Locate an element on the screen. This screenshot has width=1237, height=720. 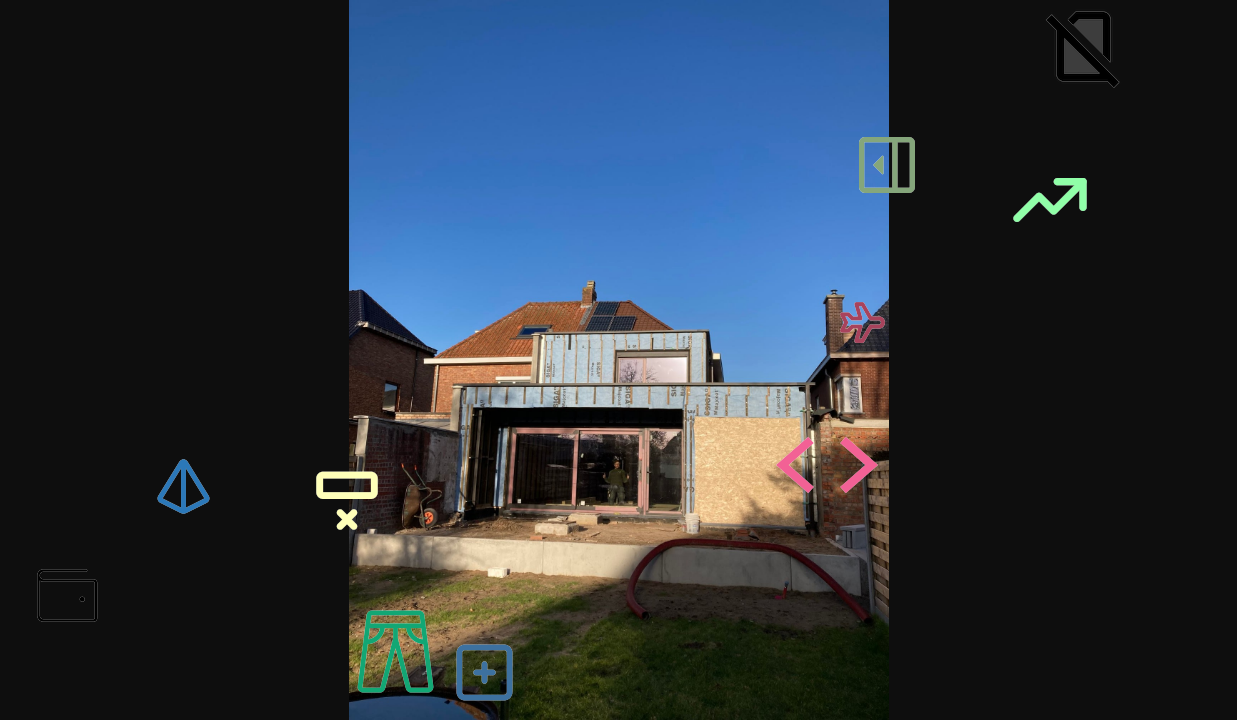
access your wallet or payment methods is located at coordinates (66, 598).